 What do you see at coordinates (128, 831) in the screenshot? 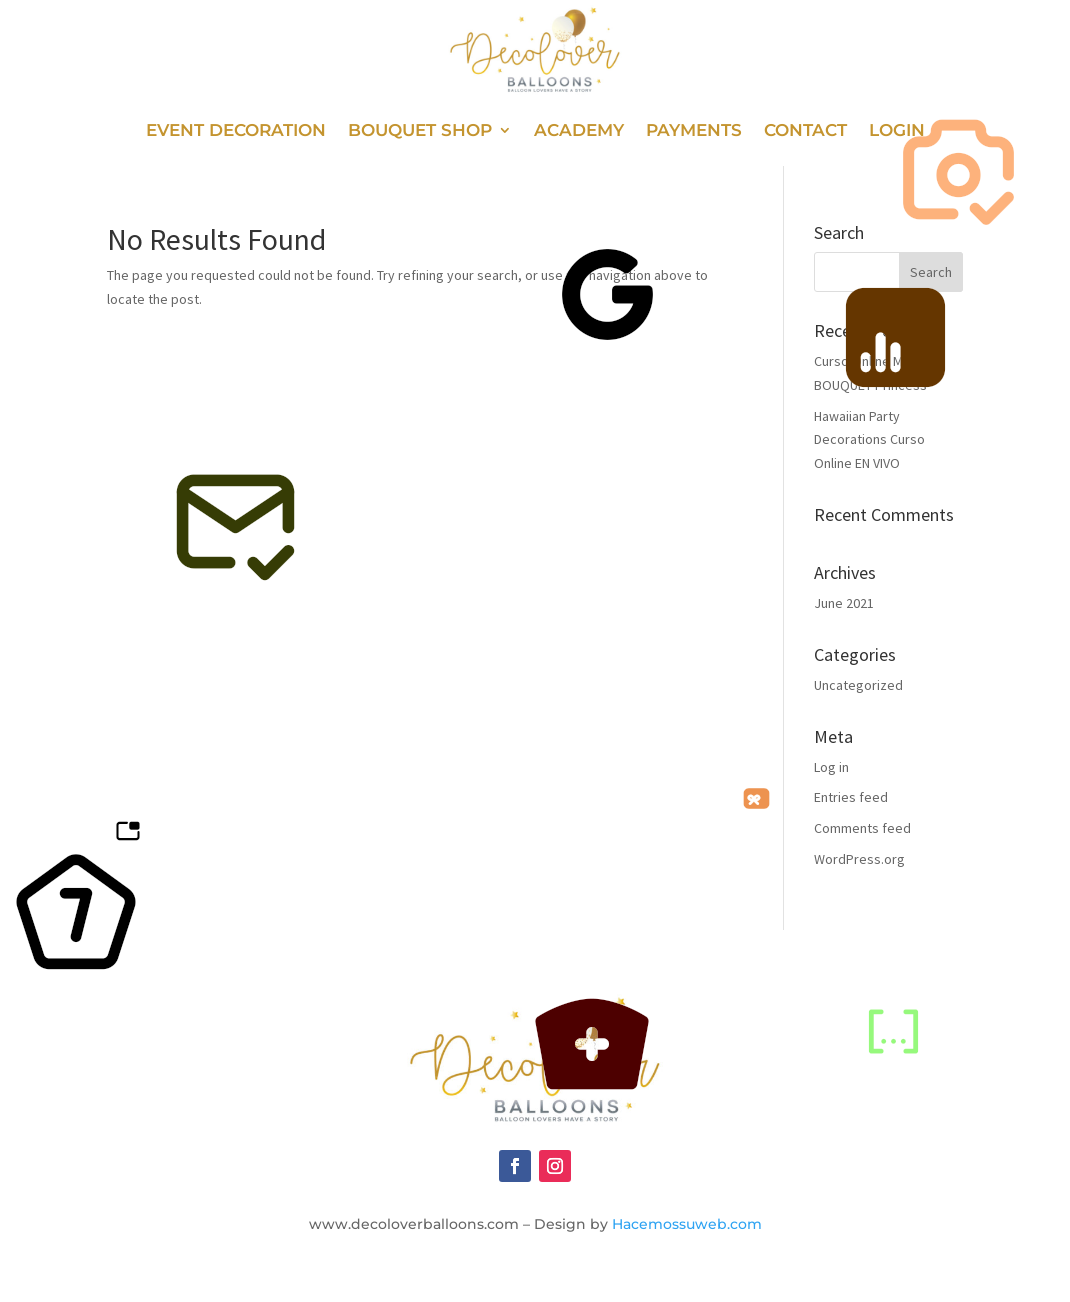
I see `enable picture-in-picture mode at the top of the screen` at bounding box center [128, 831].